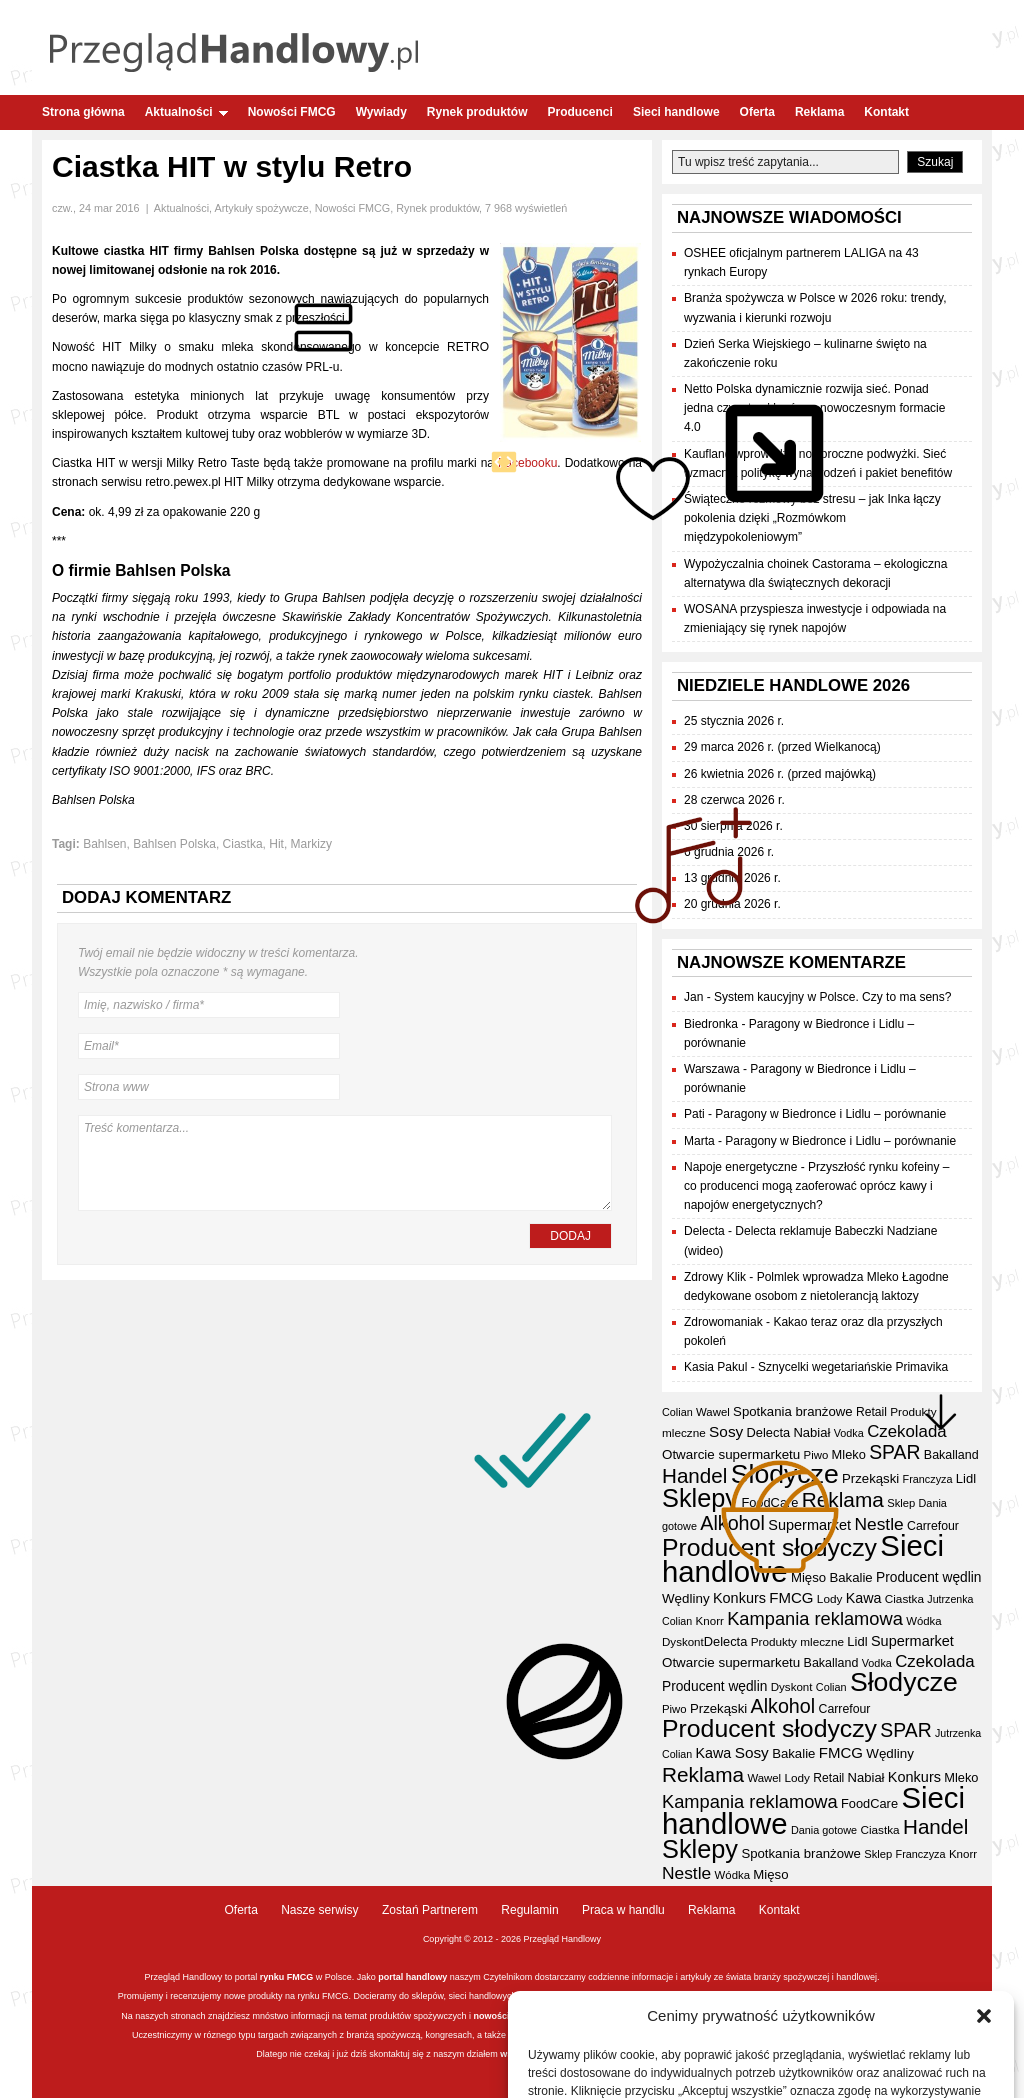 This screenshot has height=2098, width=1024. What do you see at coordinates (774, 453) in the screenshot?
I see `navigate to the bottom-right section` at bounding box center [774, 453].